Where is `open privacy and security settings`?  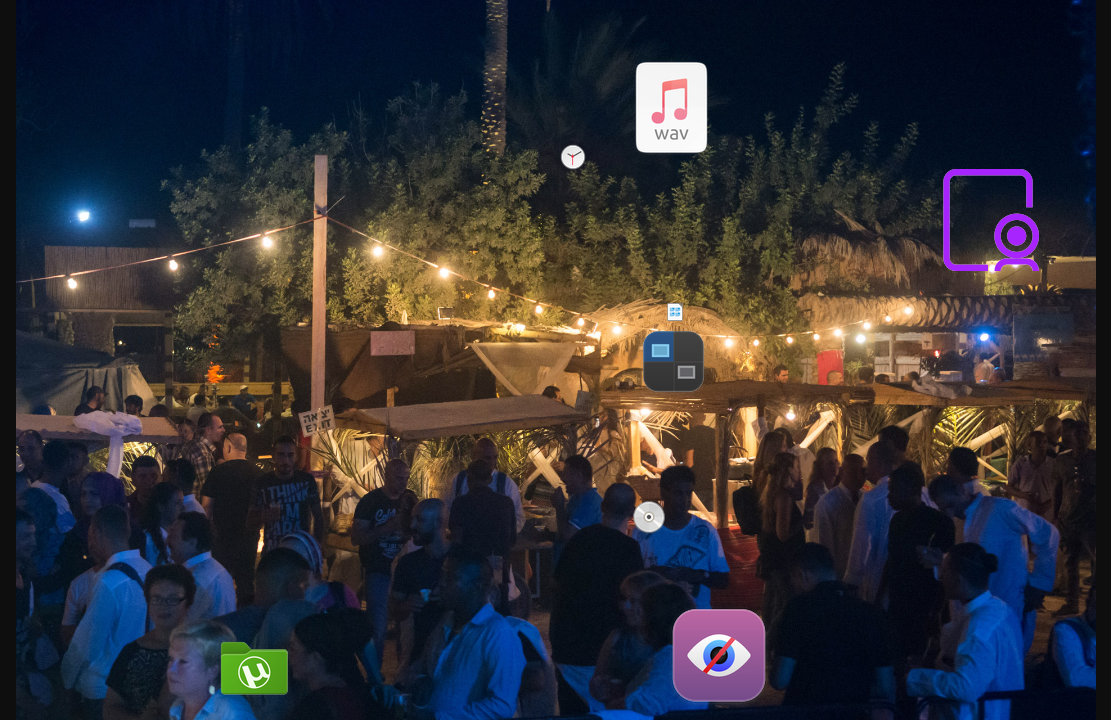
open privacy and security settings is located at coordinates (719, 657).